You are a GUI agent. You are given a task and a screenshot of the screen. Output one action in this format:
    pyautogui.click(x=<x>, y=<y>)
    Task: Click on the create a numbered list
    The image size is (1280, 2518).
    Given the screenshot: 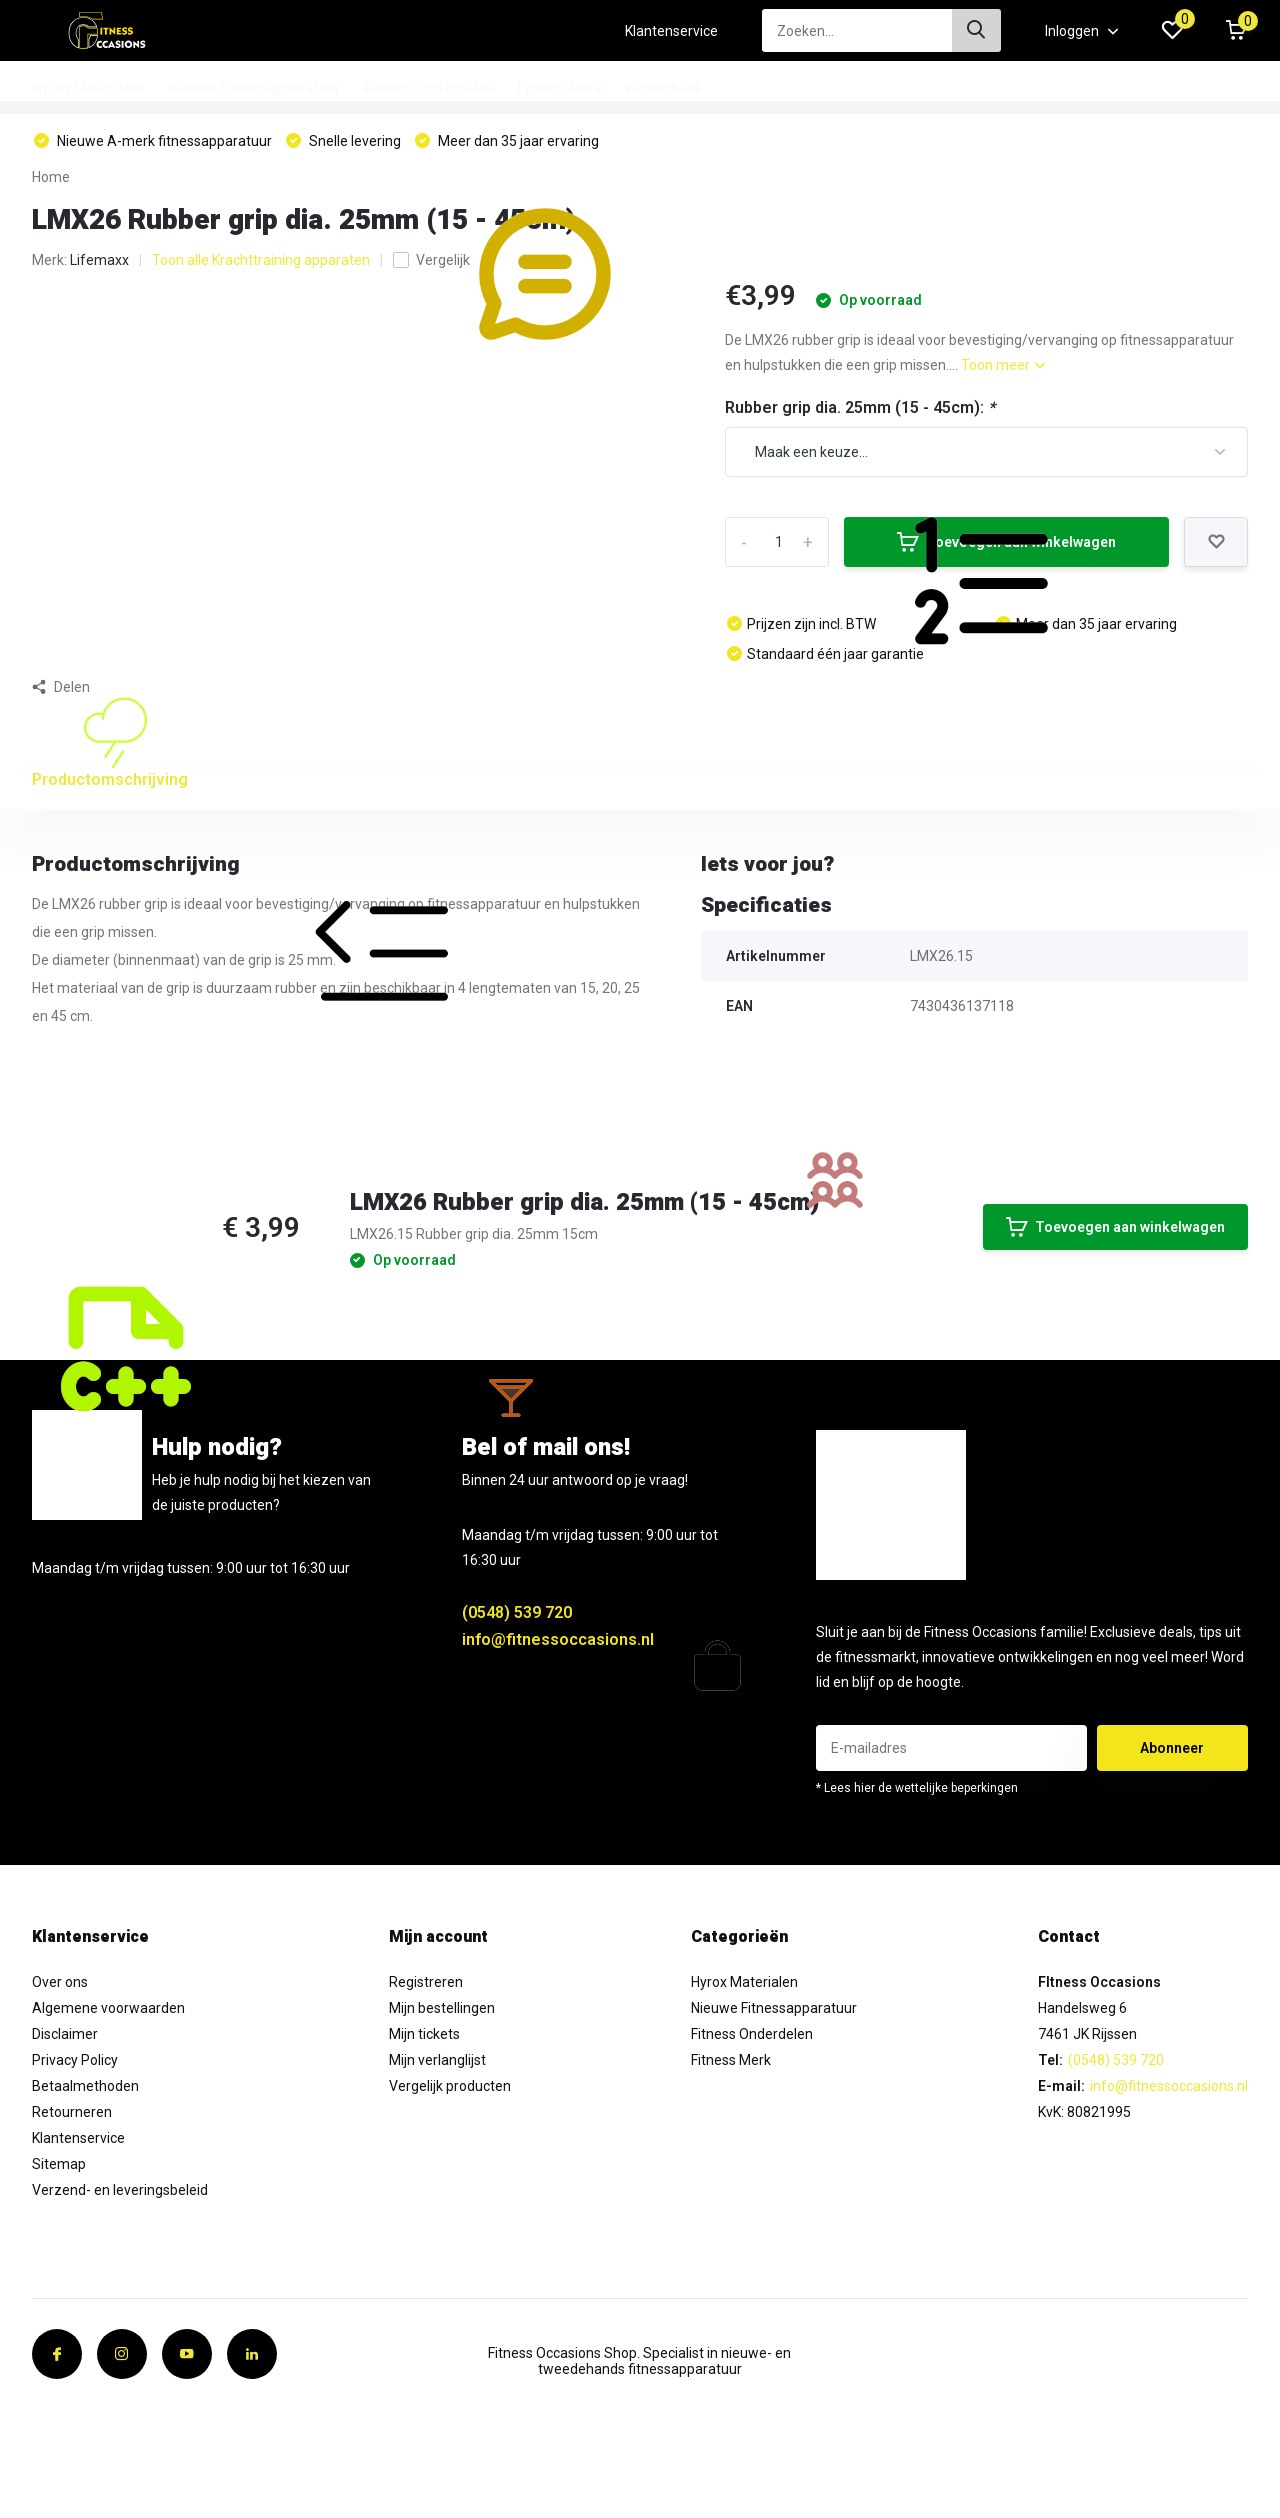 What is the action you would take?
    pyautogui.click(x=981, y=583)
    